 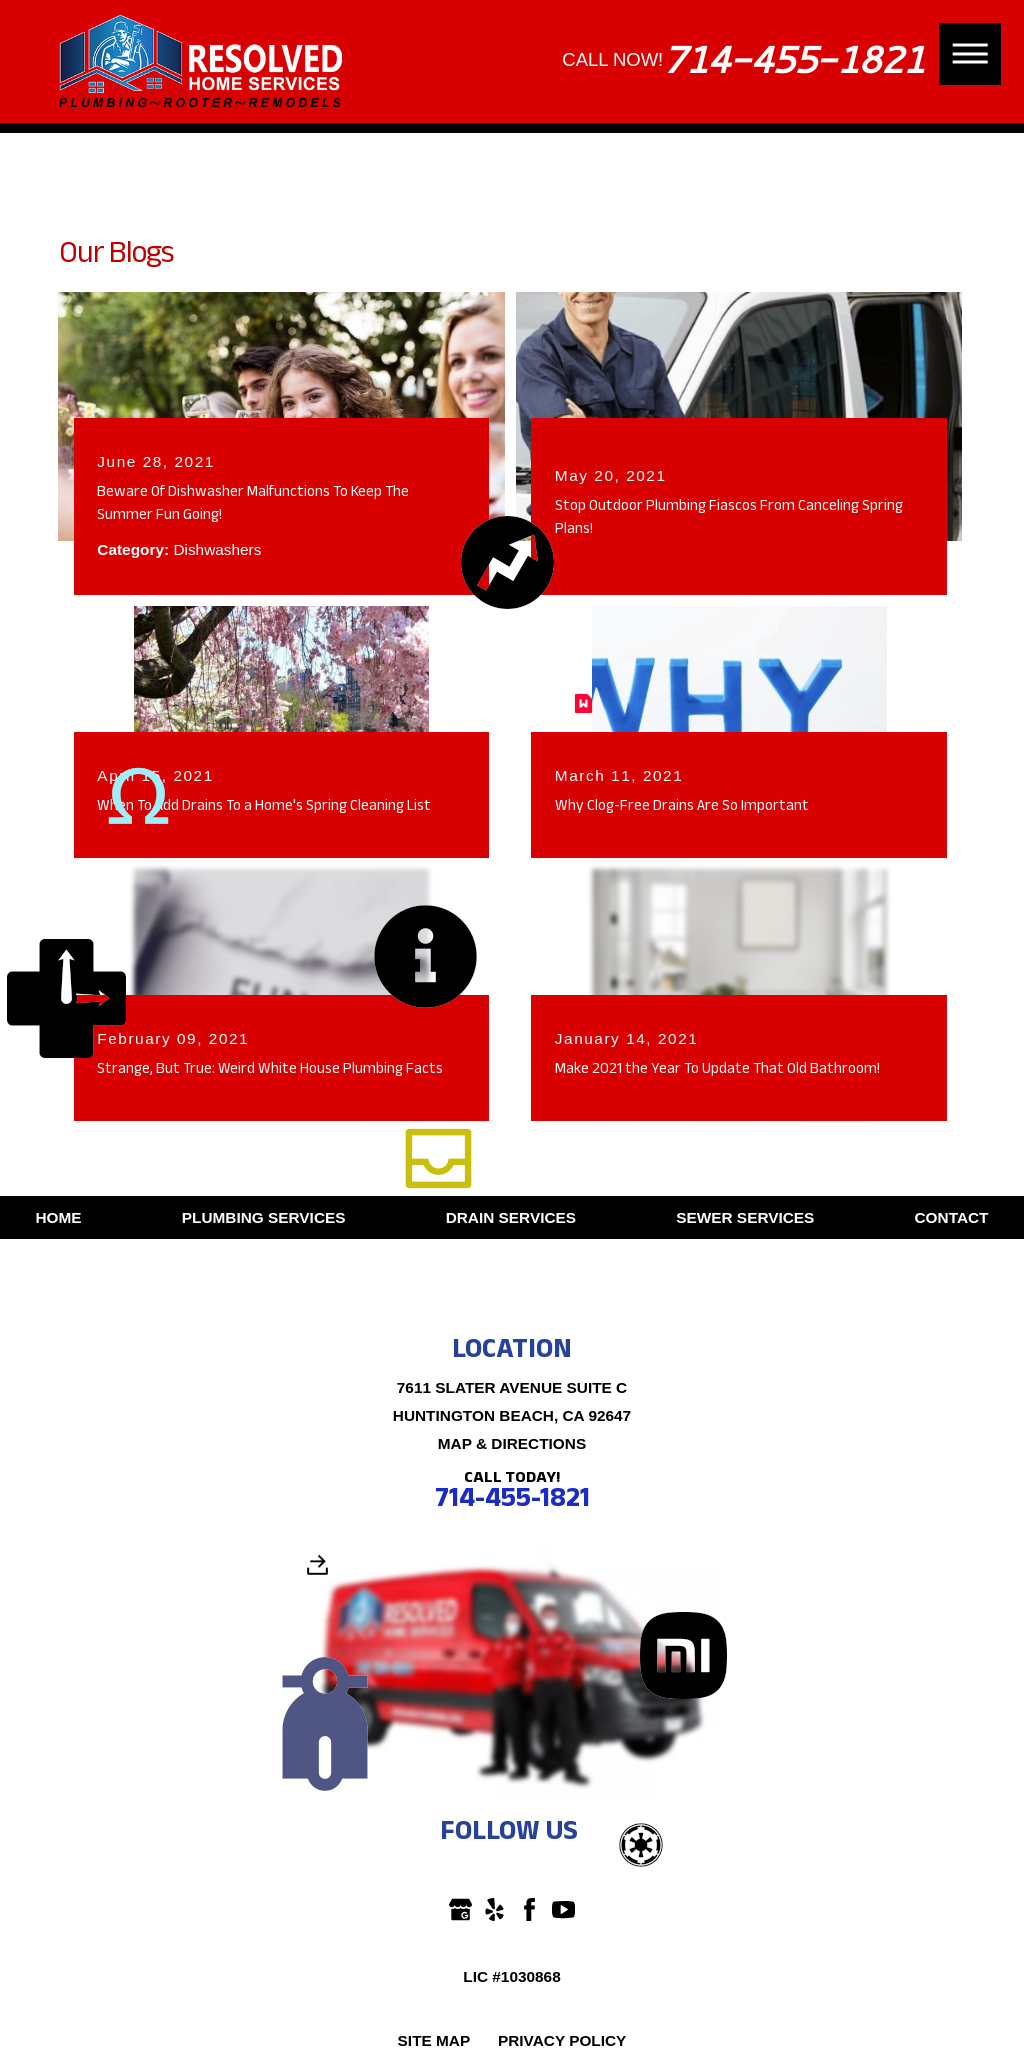 What do you see at coordinates (683, 1655) in the screenshot?
I see `xiaomi brand logo` at bounding box center [683, 1655].